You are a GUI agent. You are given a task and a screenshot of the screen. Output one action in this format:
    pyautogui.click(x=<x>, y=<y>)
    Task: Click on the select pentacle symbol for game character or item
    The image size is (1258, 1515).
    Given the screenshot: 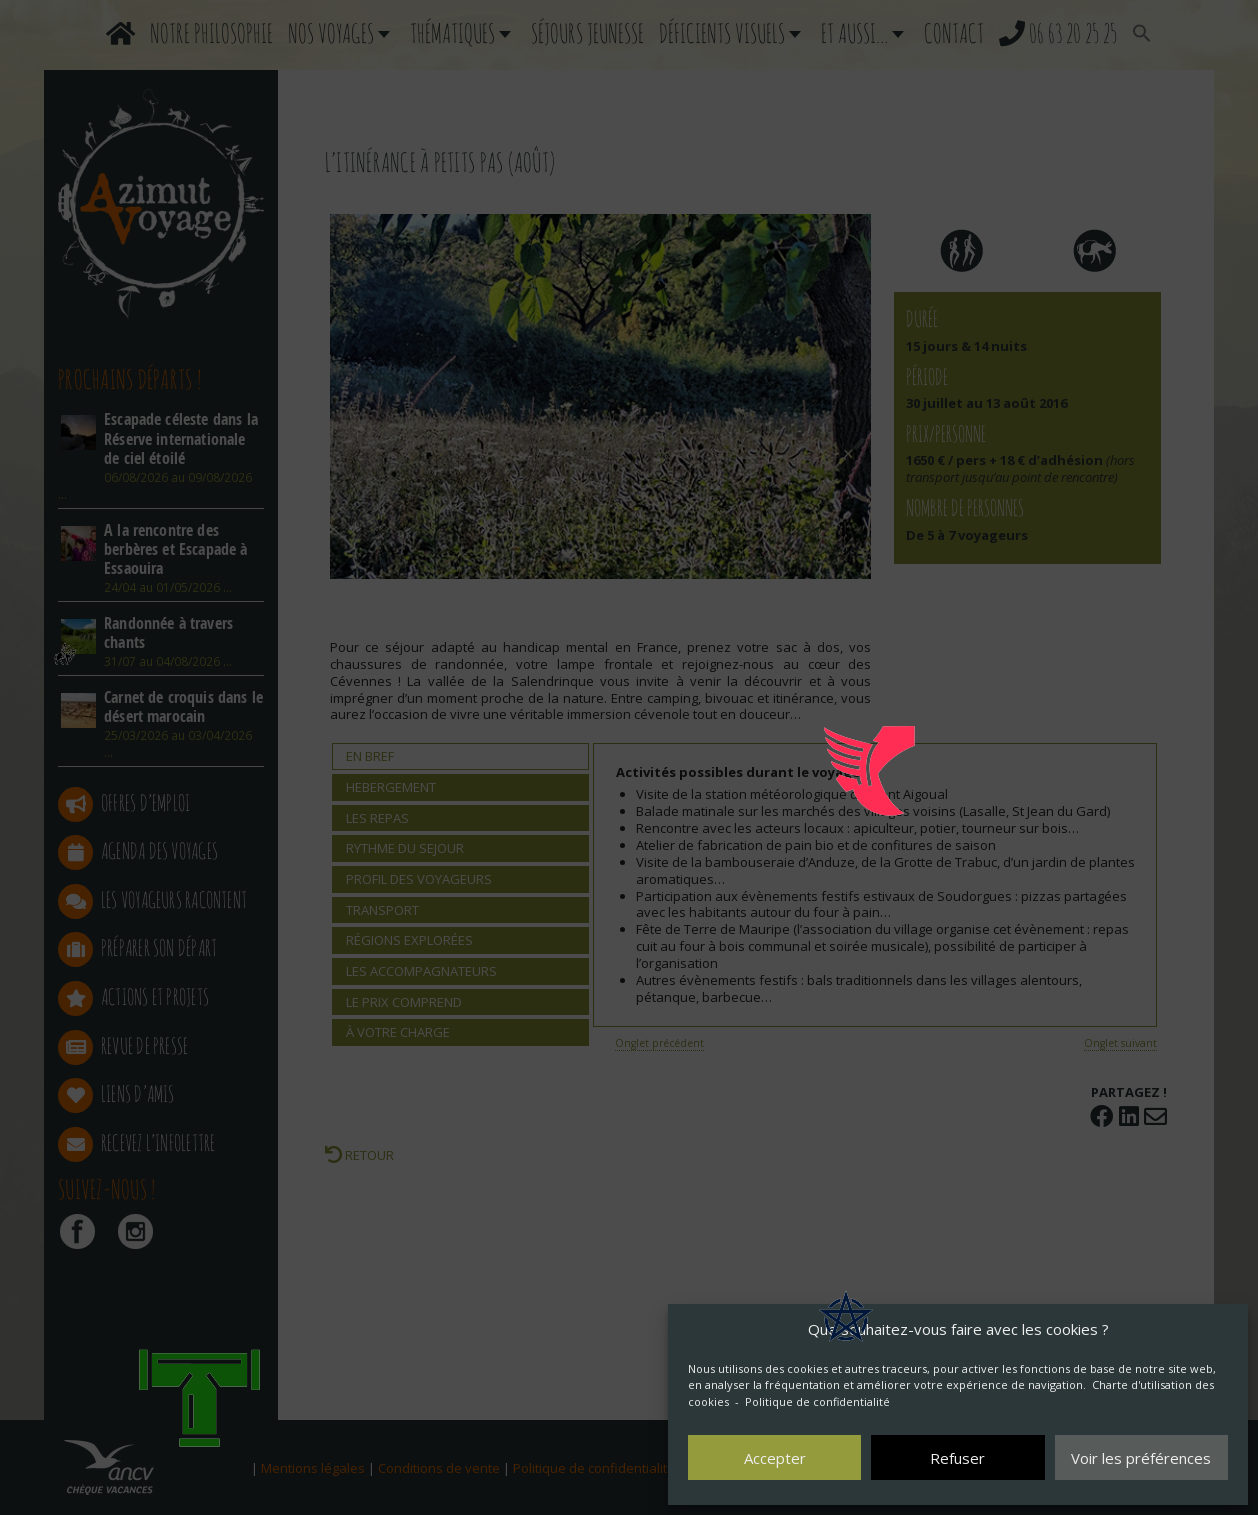 What is the action you would take?
    pyautogui.click(x=846, y=1316)
    